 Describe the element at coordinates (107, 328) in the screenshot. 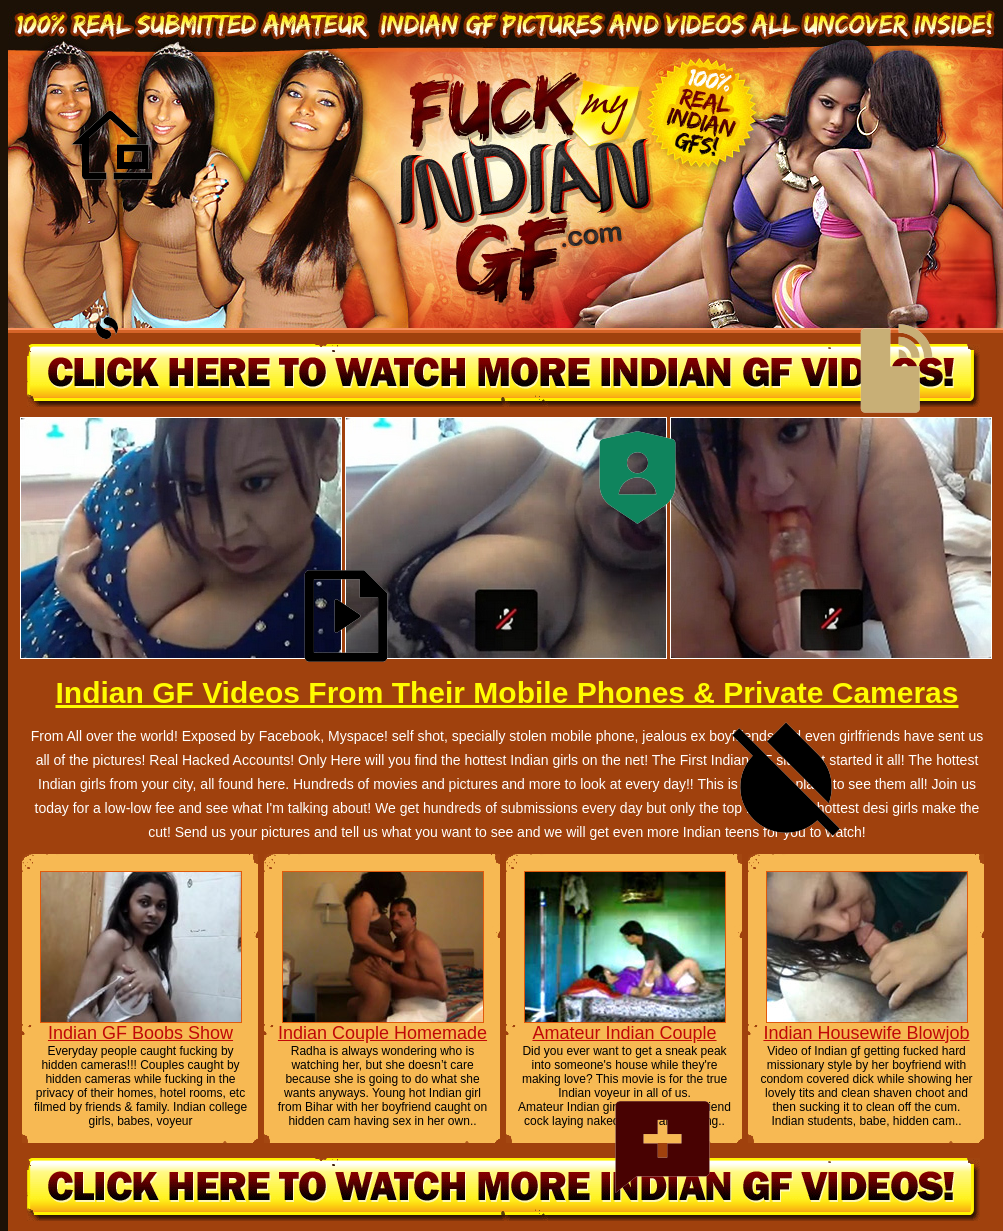

I see `open simplenote app` at that location.